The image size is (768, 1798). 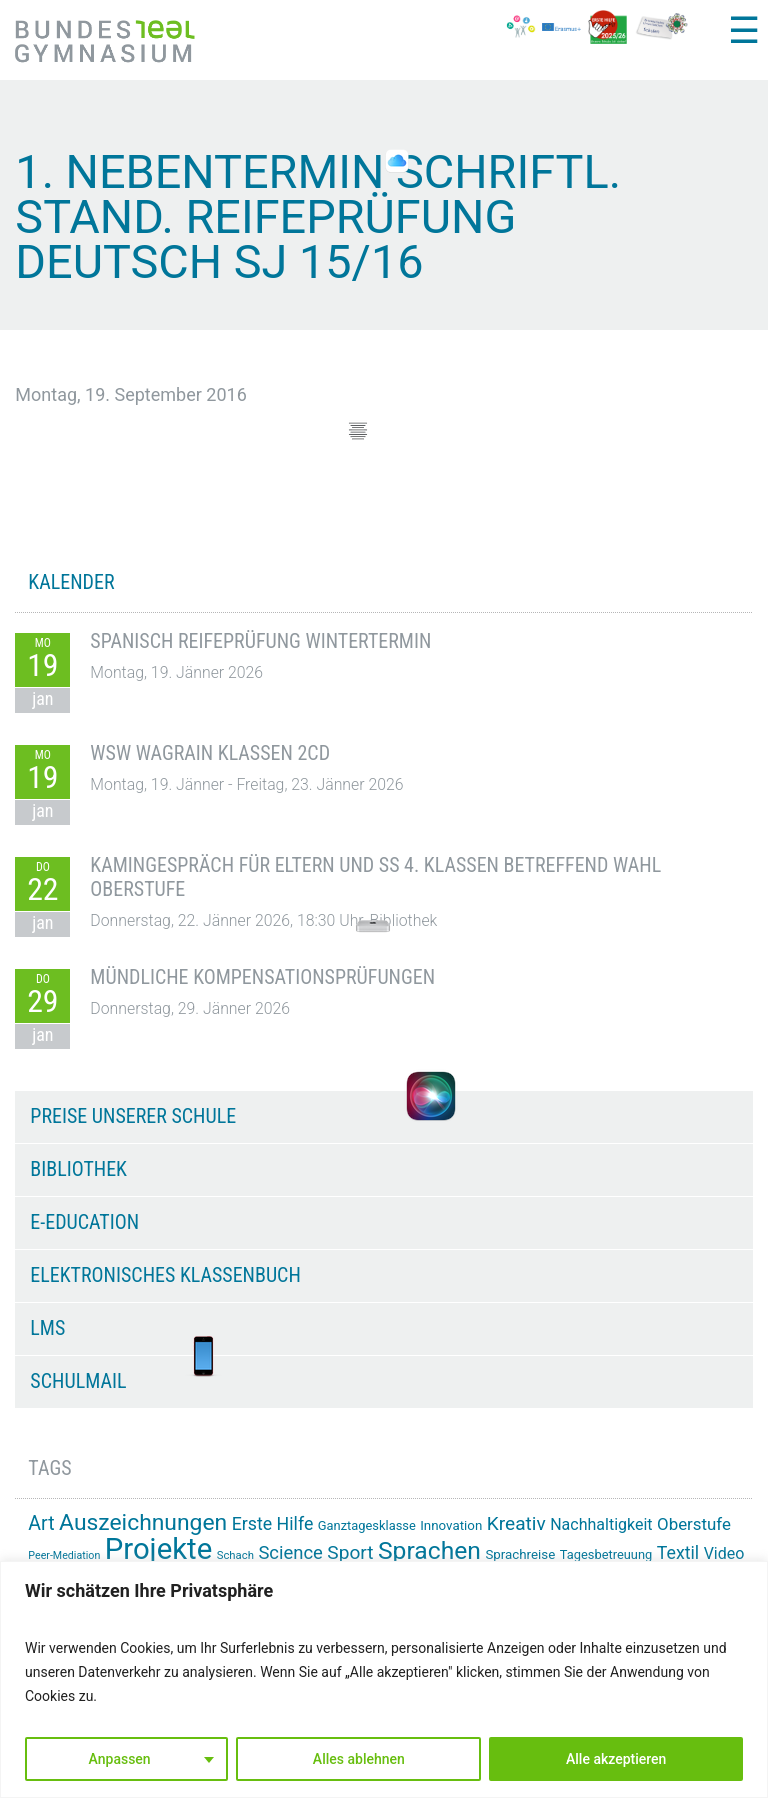 I want to click on open iCloud Drive folder, so click(x=397, y=161).